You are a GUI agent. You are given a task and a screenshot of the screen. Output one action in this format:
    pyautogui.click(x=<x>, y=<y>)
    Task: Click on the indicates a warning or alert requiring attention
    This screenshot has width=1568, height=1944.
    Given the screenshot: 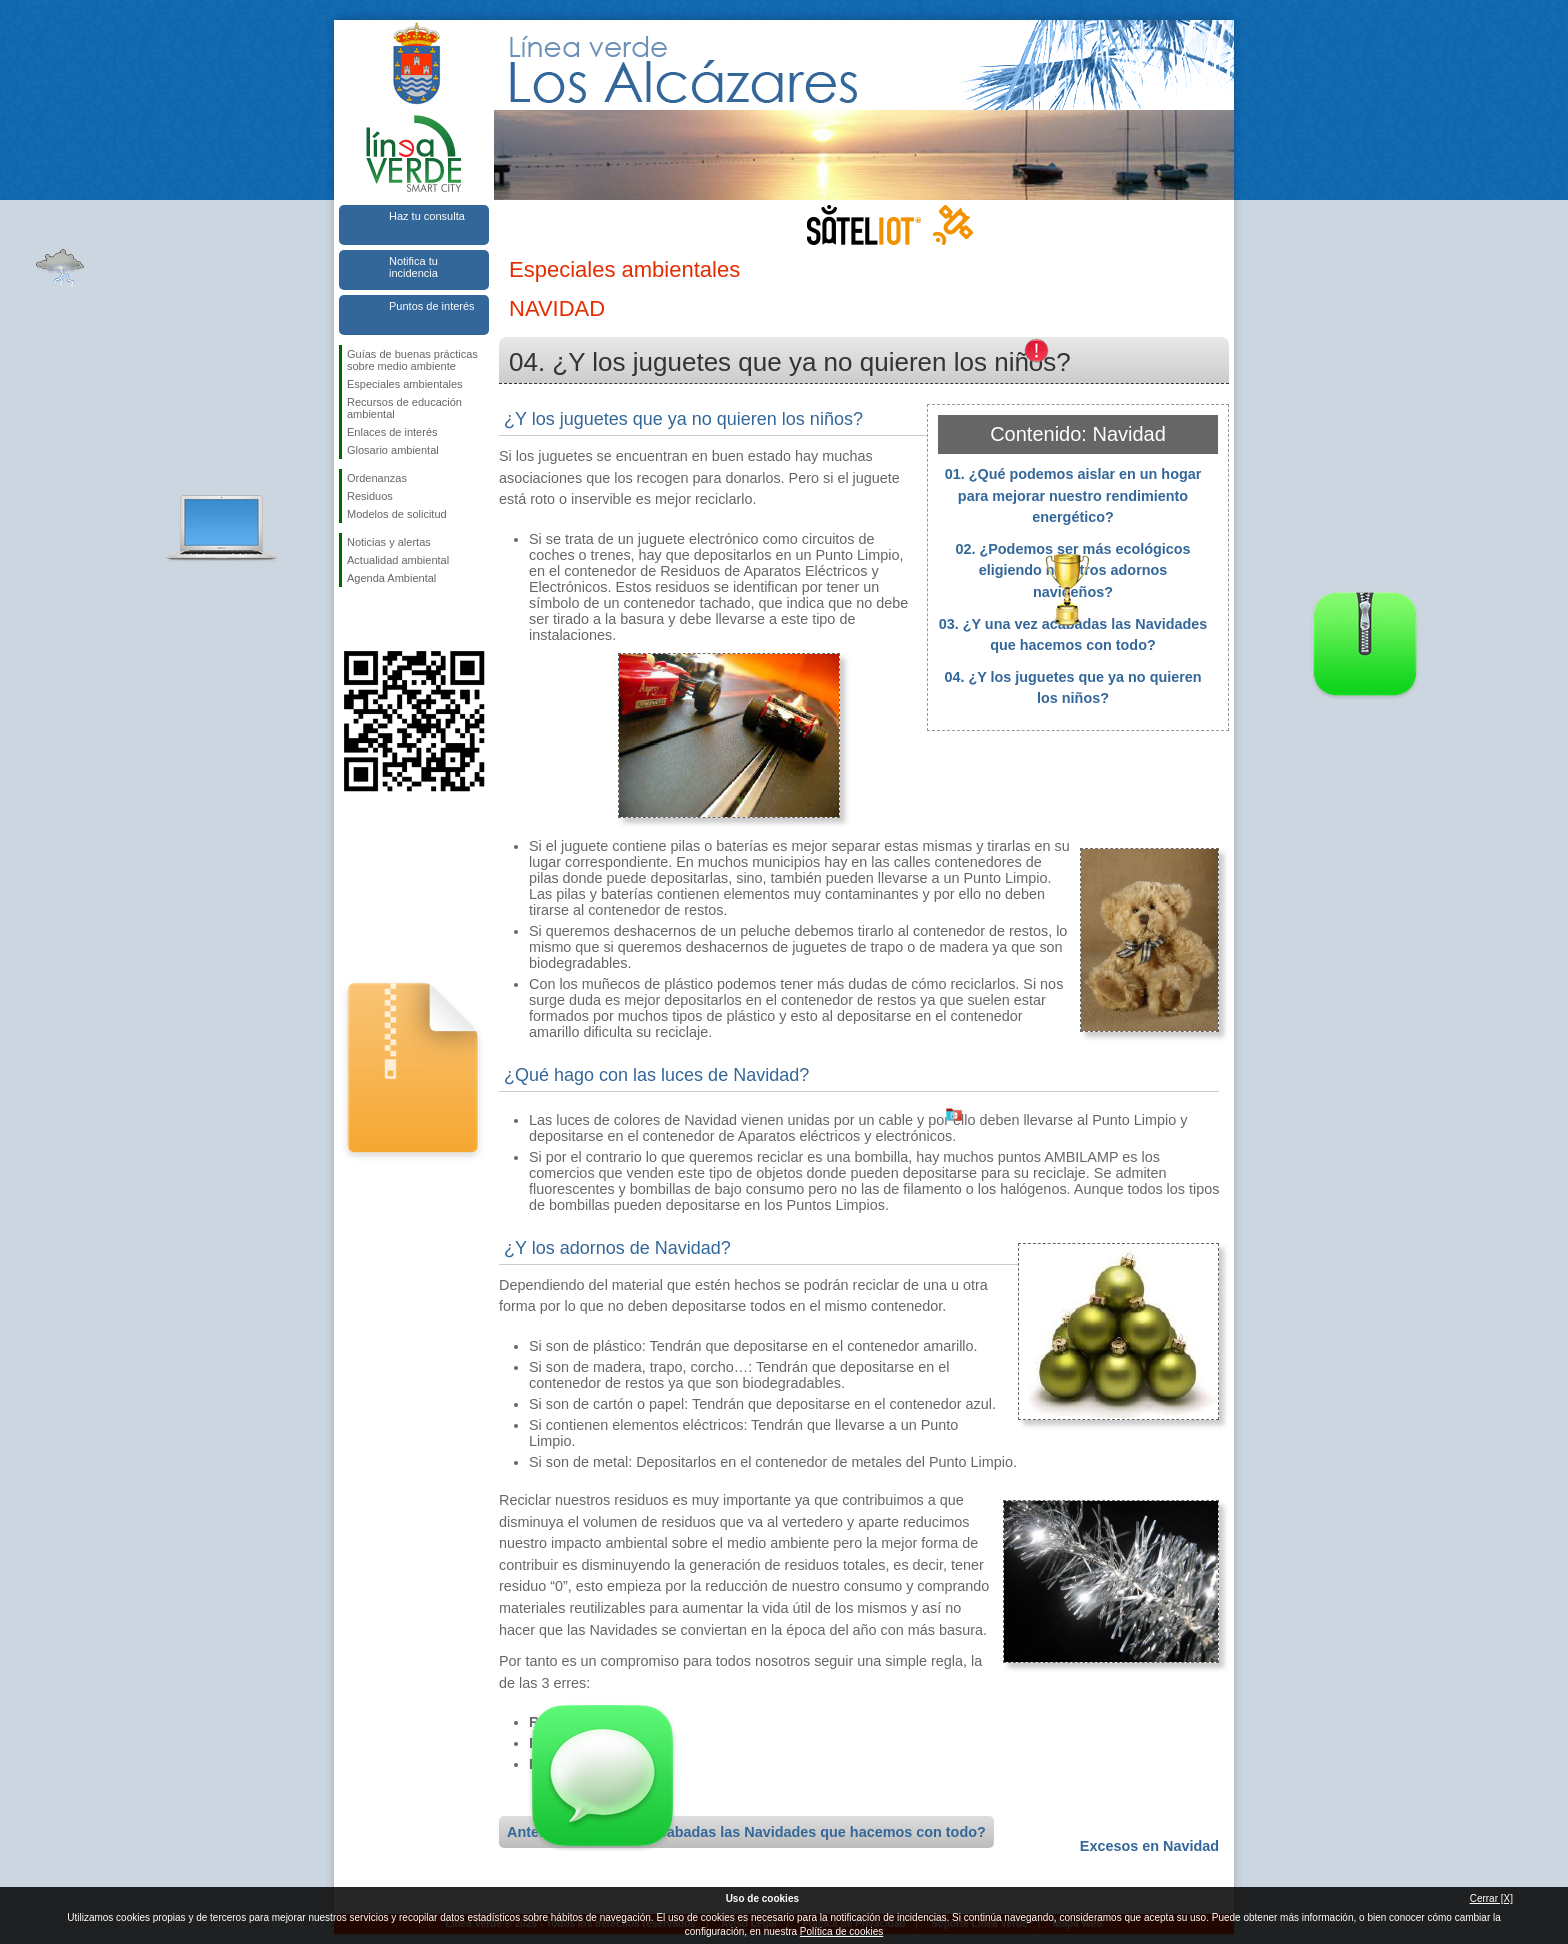 What is the action you would take?
    pyautogui.click(x=1036, y=350)
    